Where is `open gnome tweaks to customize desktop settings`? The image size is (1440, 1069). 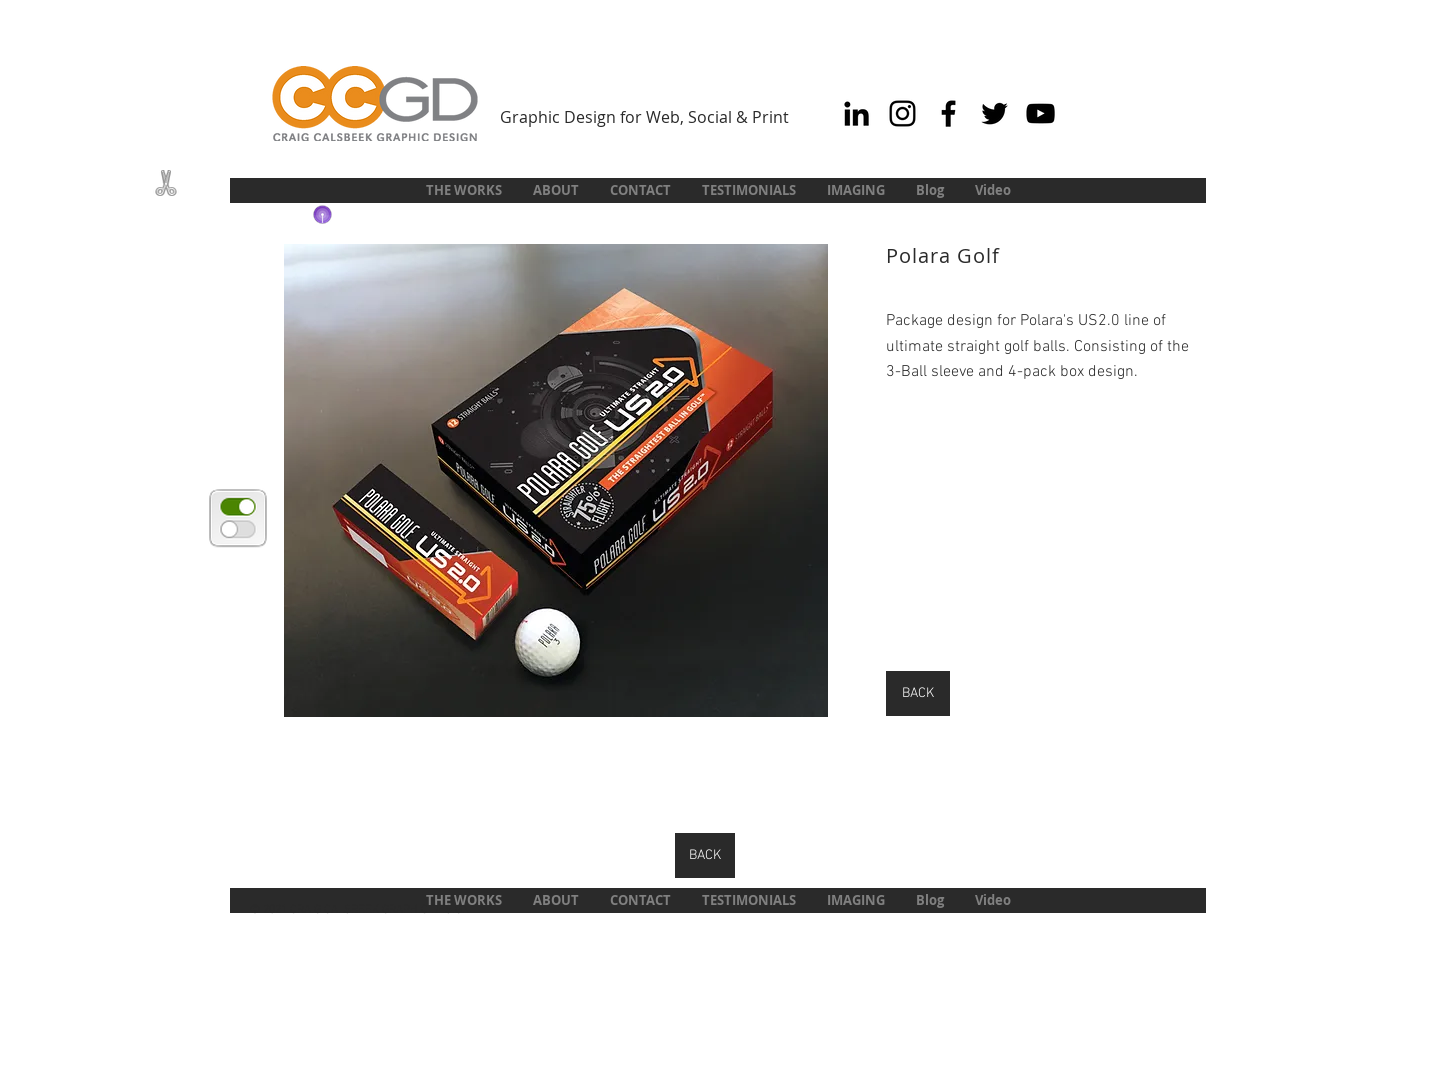 open gnome tweaks to customize desktop settings is located at coordinates (238, 518).